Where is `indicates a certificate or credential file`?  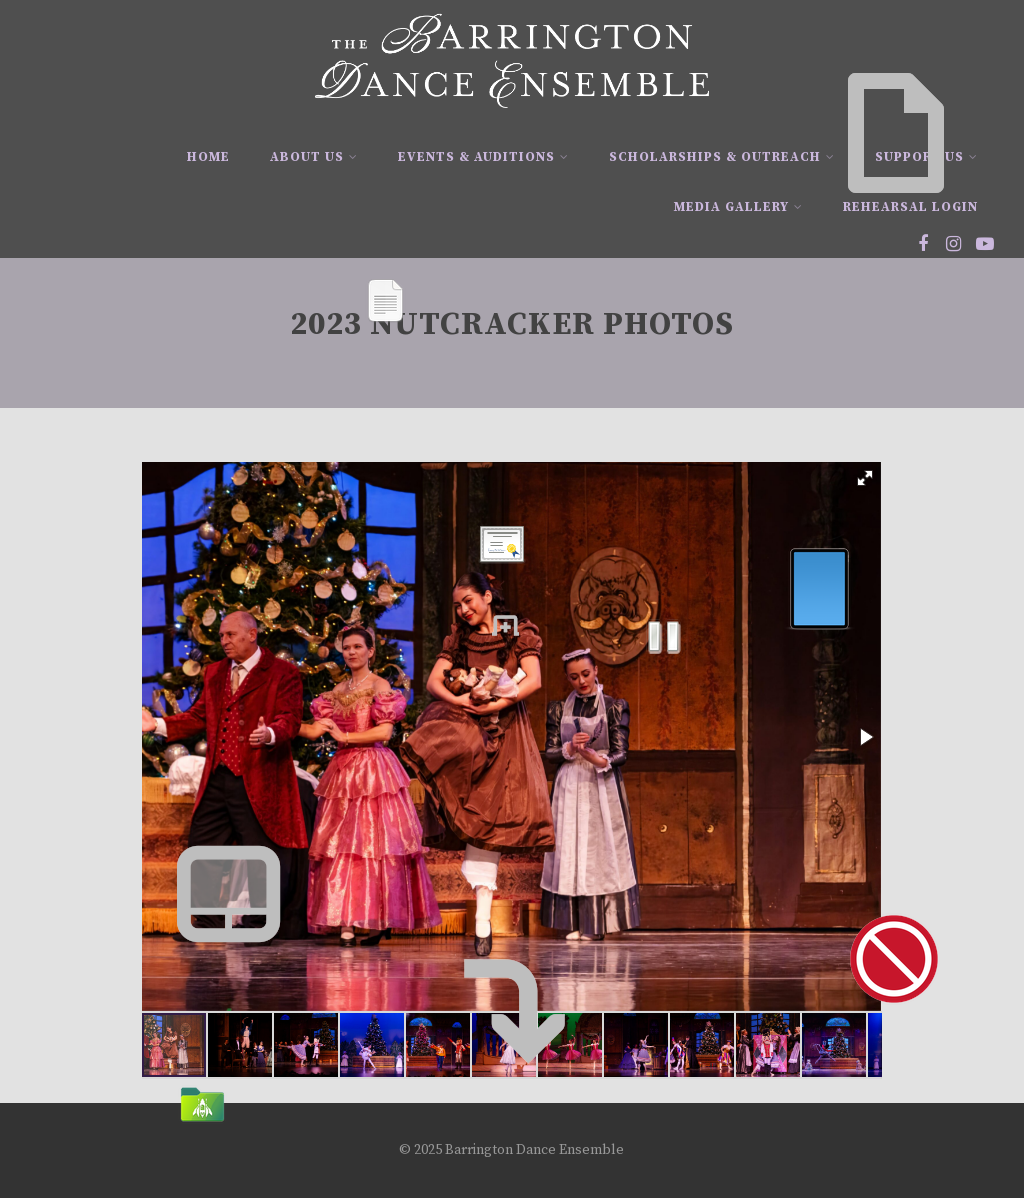 indicates a certificate or credential file is located at coordinates (502, 545).